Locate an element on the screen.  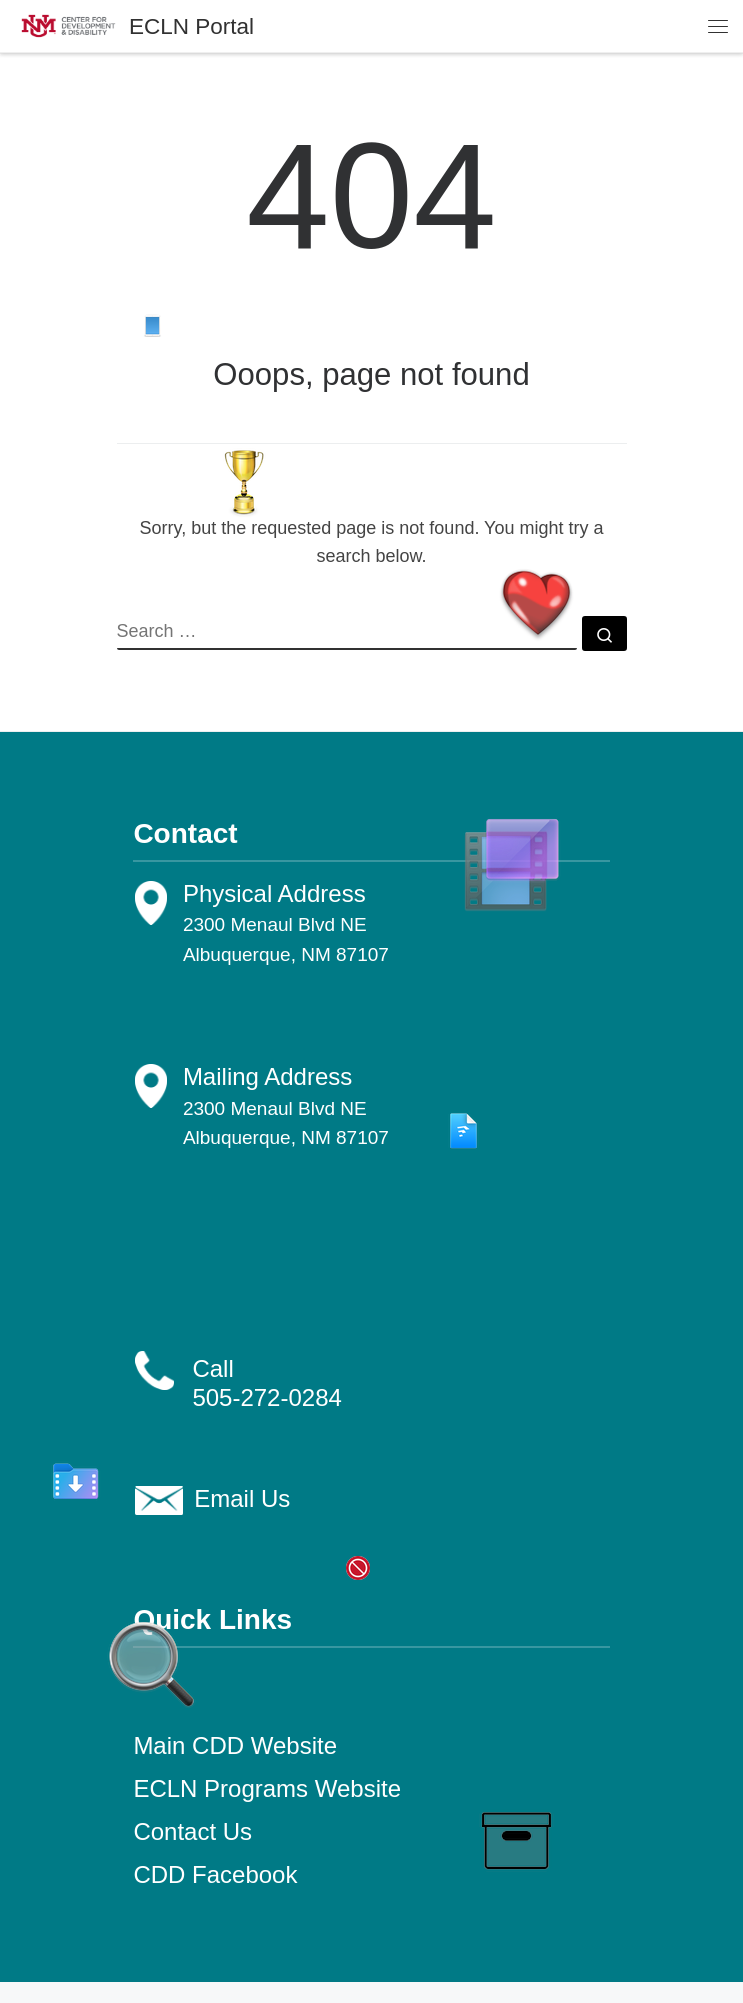
access archived emails is located at coordinates (516, 1839).